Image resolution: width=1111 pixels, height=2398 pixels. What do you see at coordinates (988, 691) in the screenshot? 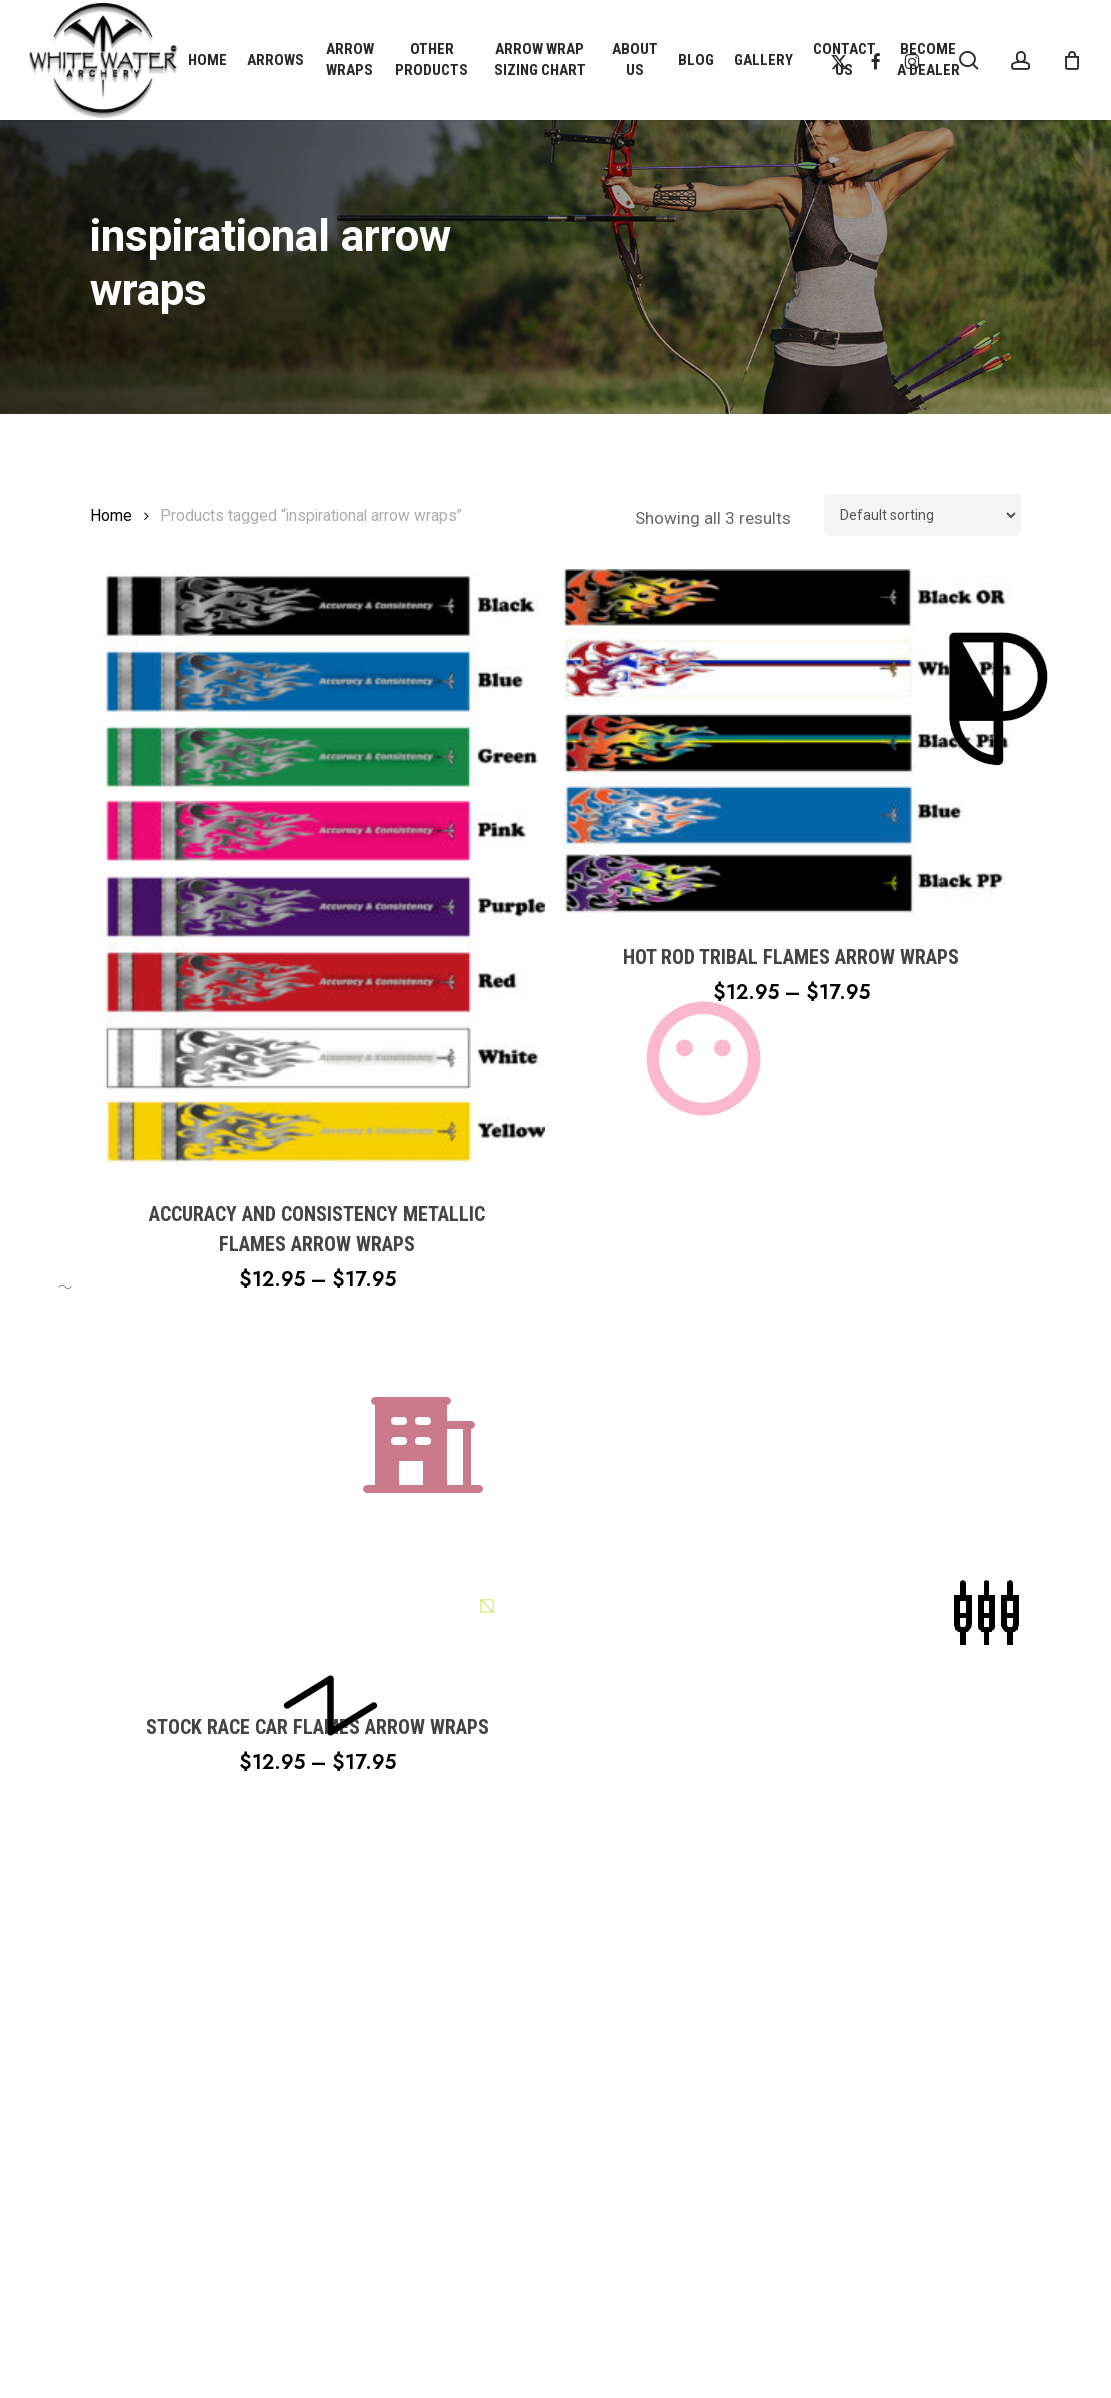
I see `phosphor icons logo` at bounding box center [988, 691].